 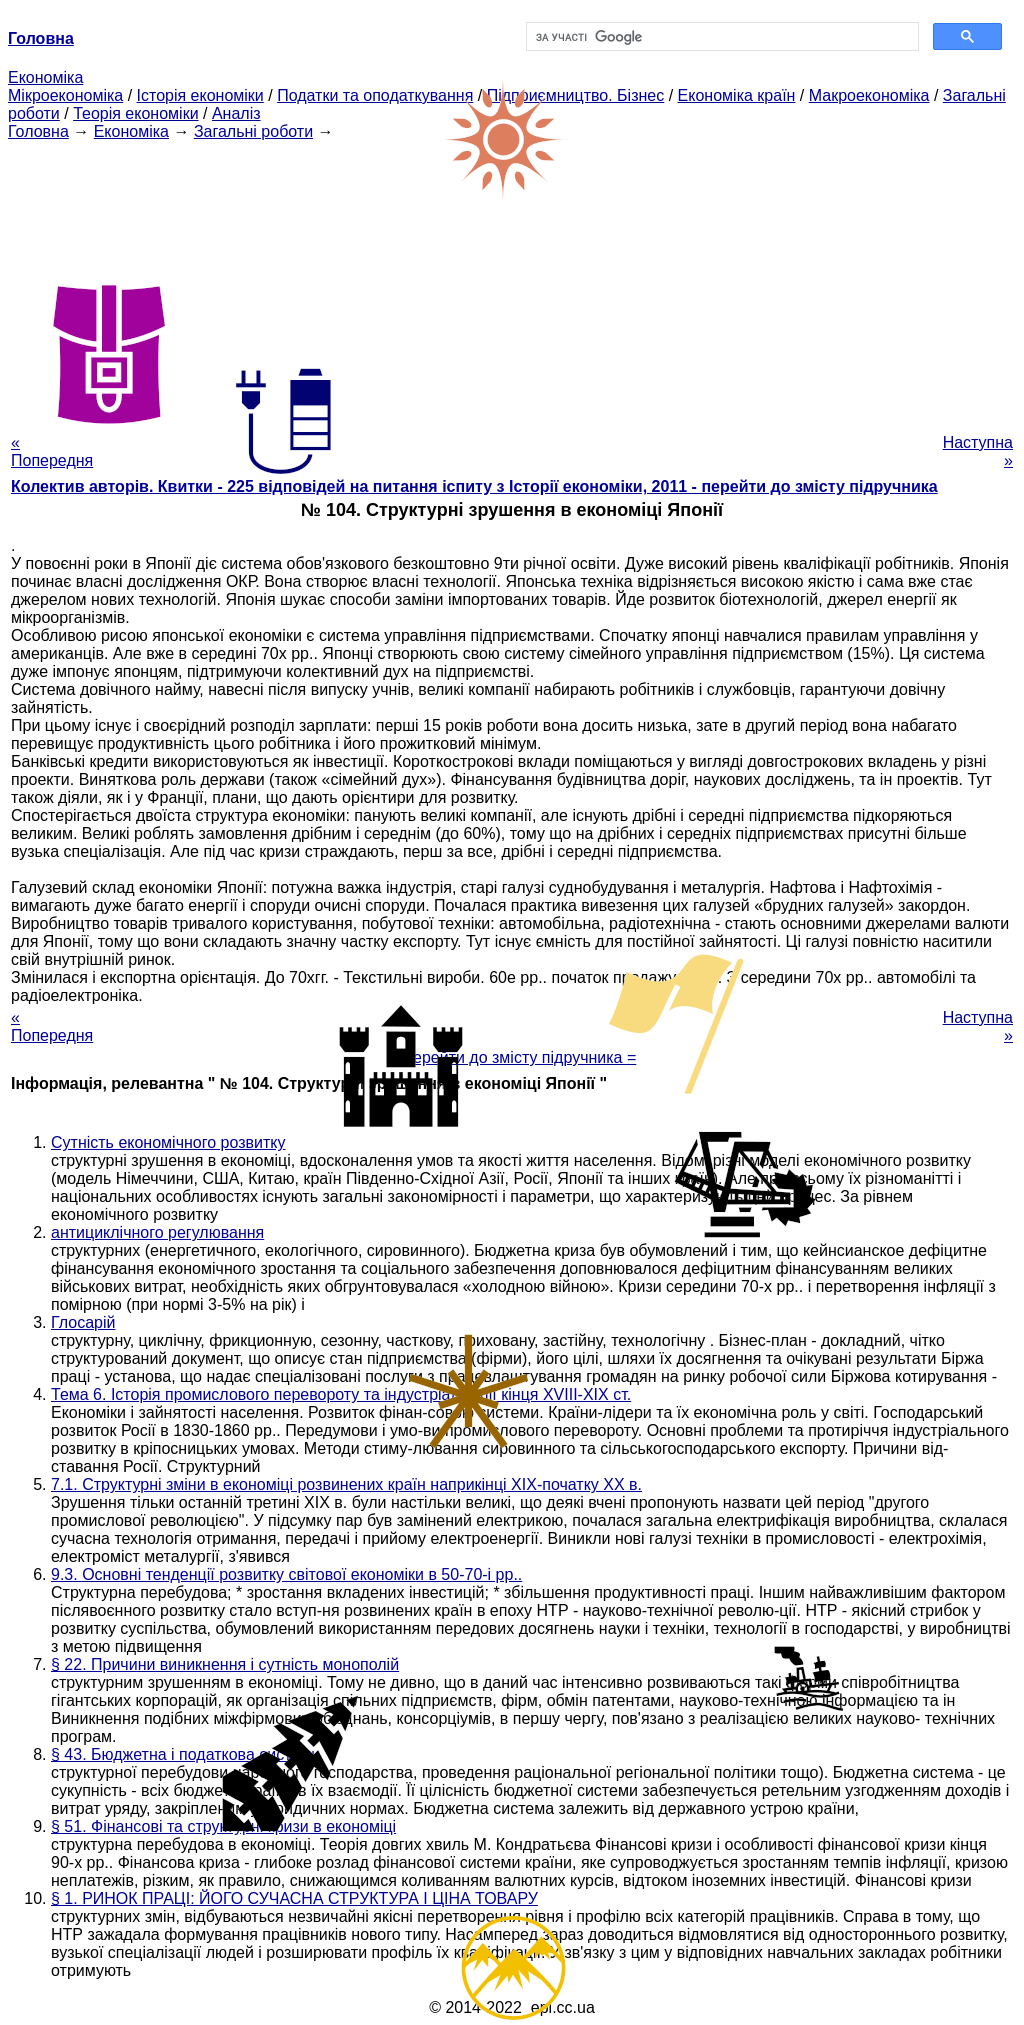 I want to click on access castle or fortress location in game, so click(x=401, y=1066).